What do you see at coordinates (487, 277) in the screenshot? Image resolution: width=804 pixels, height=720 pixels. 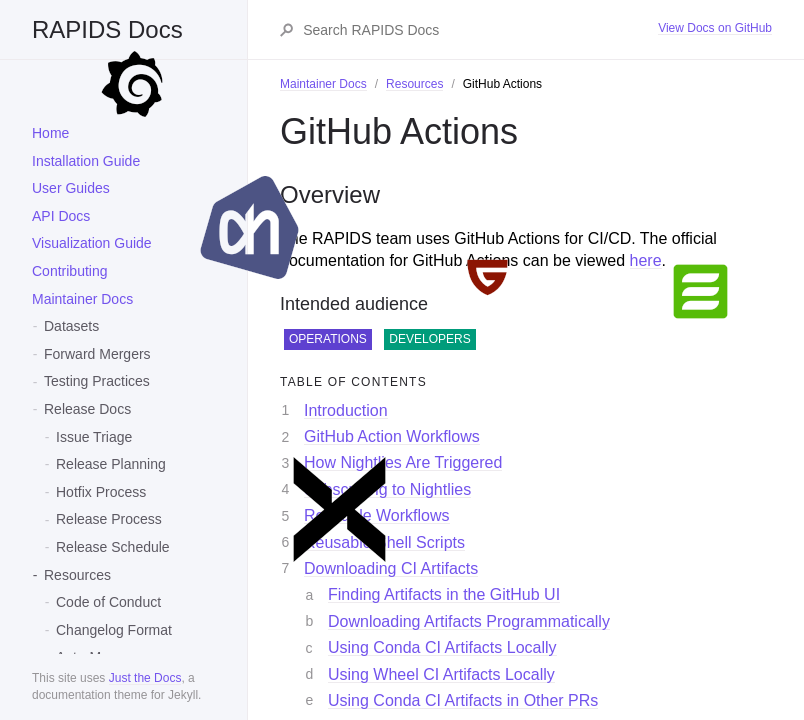 I see `open the Guilded app` at bounding box center [487, 277].